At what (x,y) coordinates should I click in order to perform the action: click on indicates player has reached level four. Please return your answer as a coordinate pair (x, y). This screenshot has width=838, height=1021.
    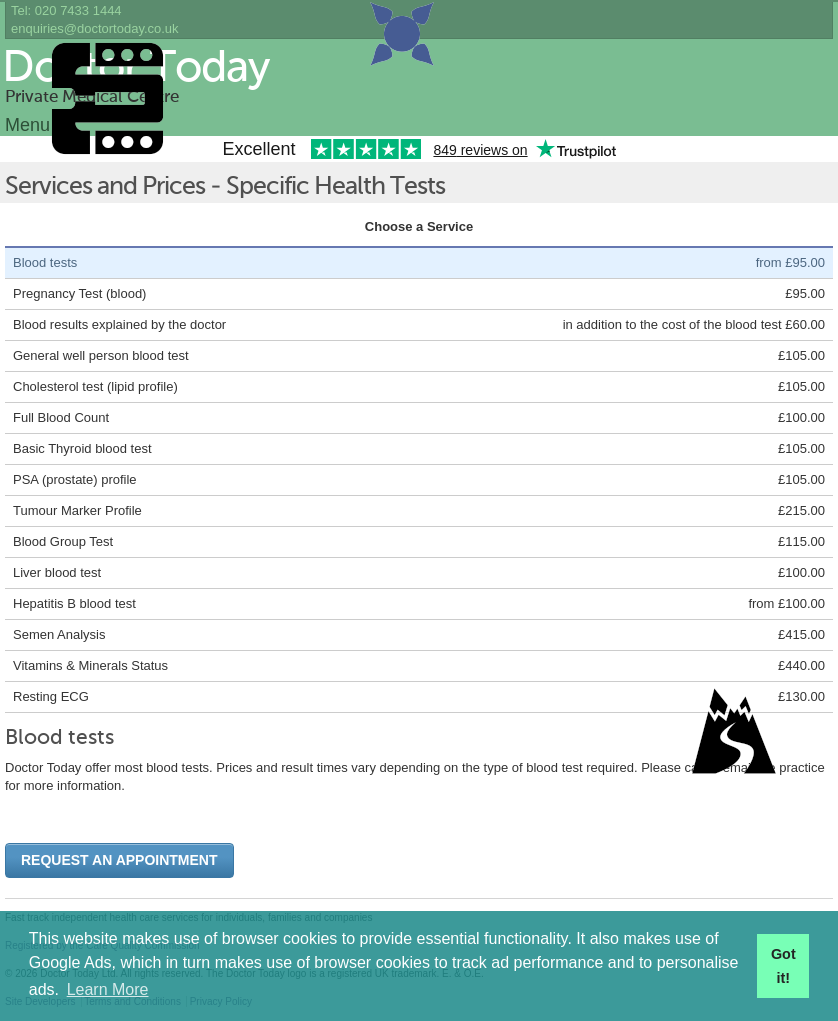
    Looking at the image, I should click on (402, 34).